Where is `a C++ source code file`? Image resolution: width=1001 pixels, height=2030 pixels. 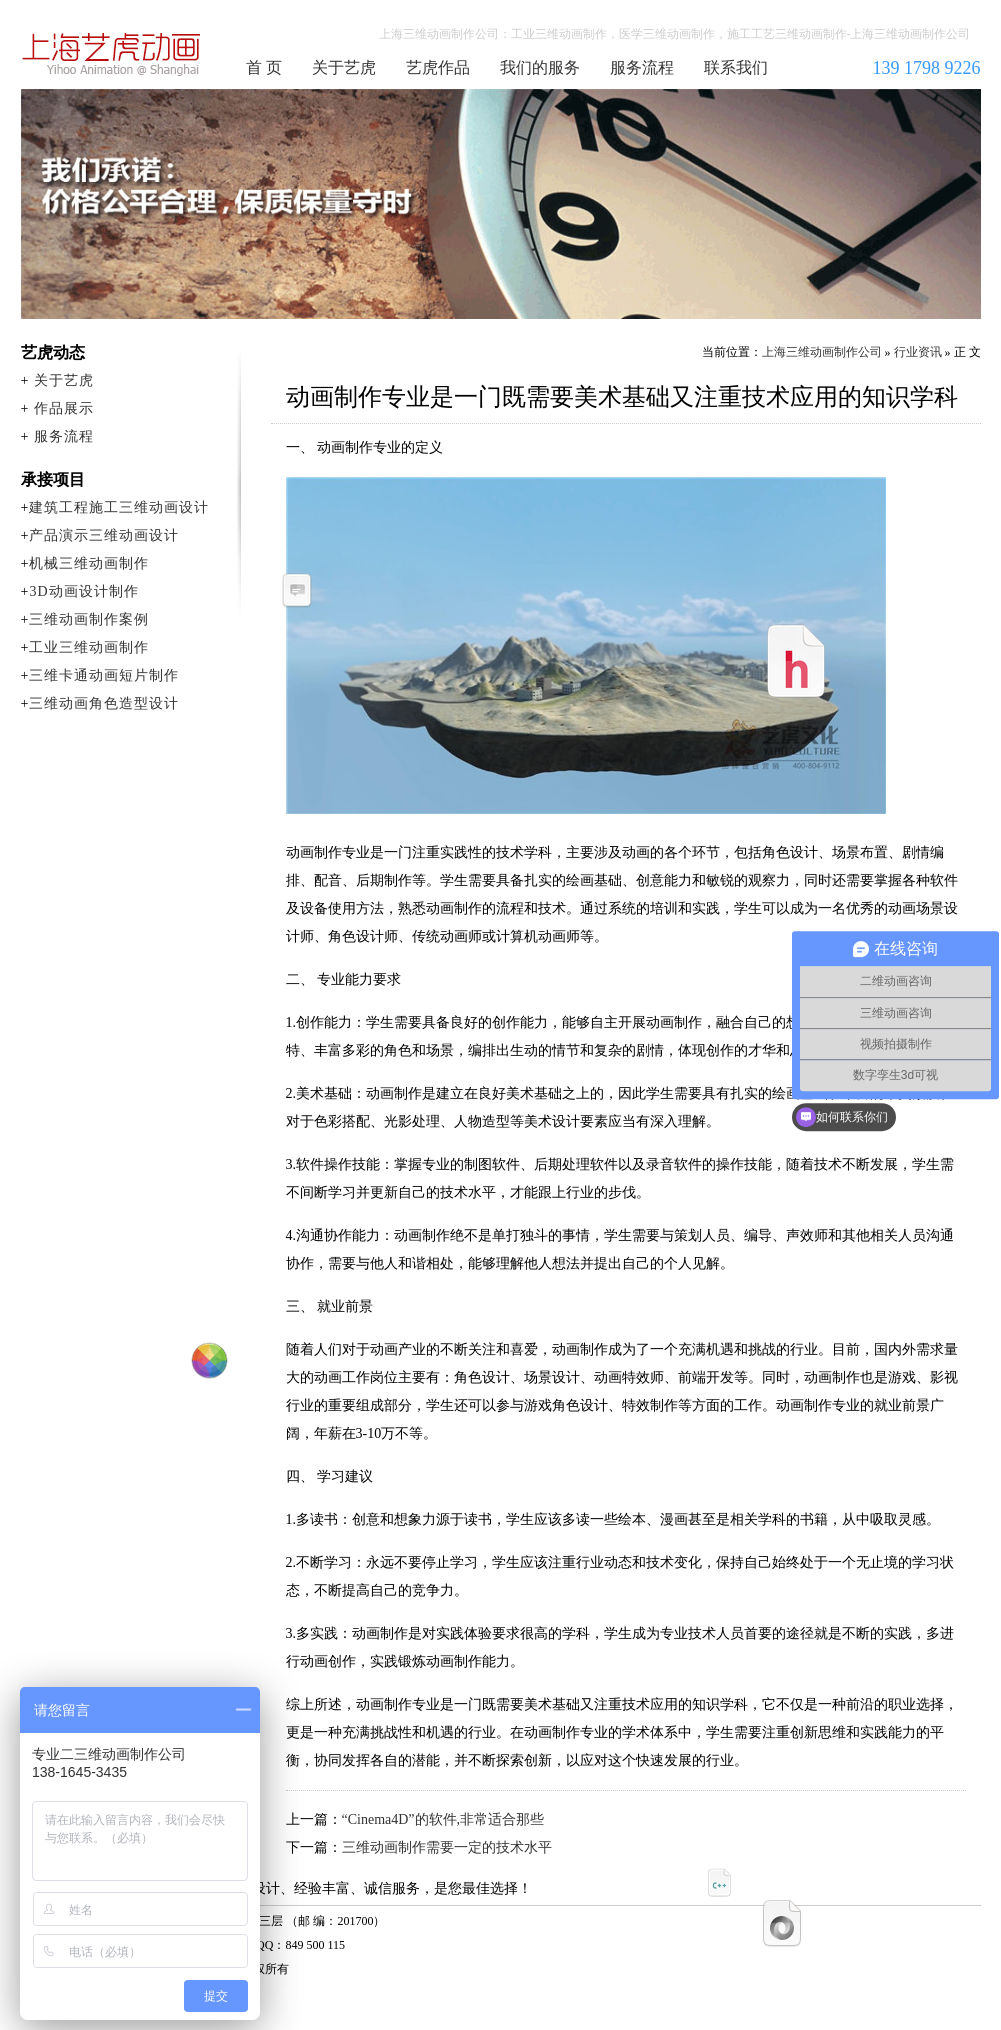
a C++ source code file is located at coordinates (719, 1882).